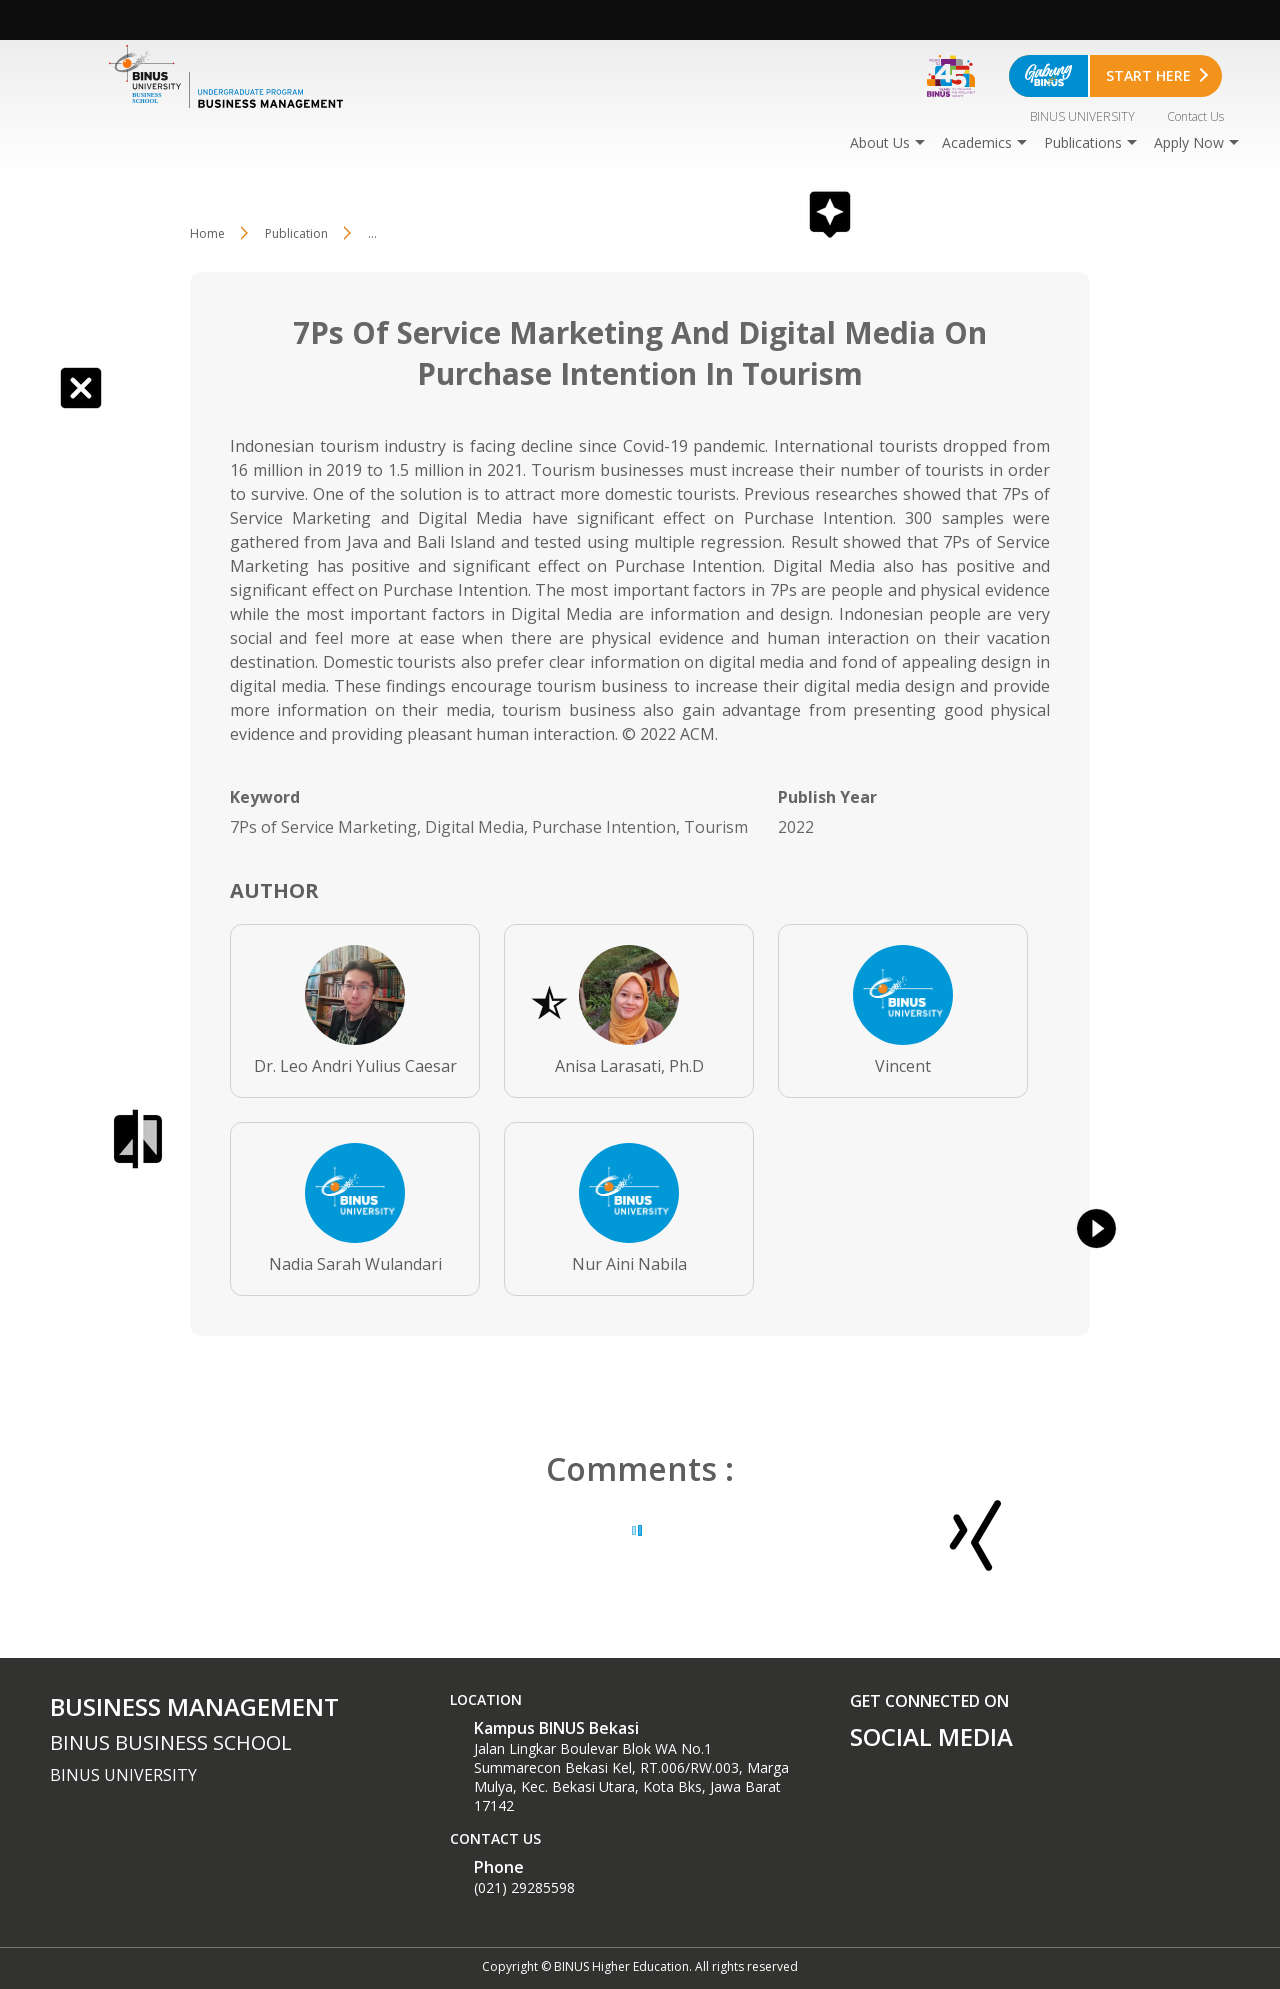 The width and height of the screenshot is (1280, 1989). What do you see at coordinates (1096, 1228) in the screenshot?
I see `play media or video content` at bounding box center [1096, 1228].